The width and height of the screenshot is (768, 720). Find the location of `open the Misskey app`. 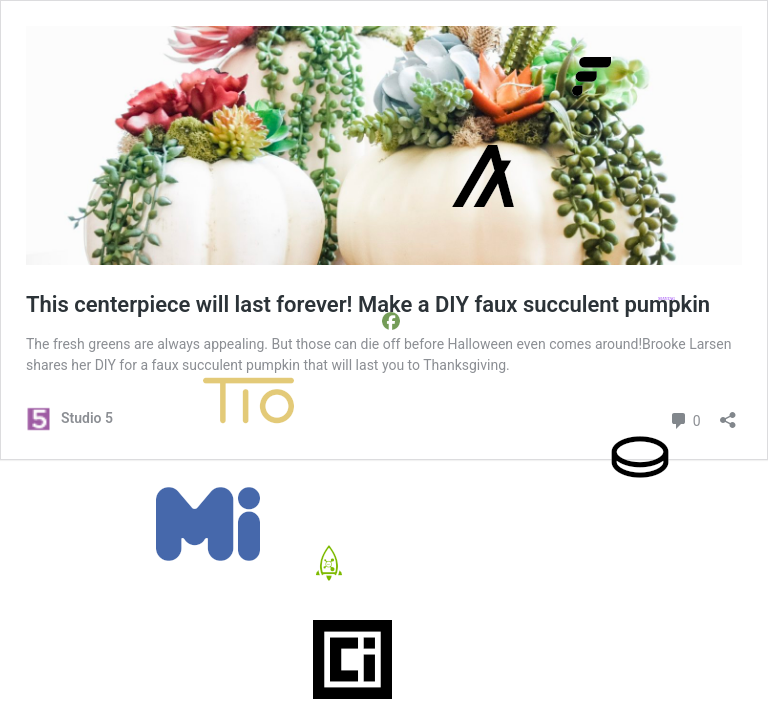

open the Misskey app is located at coordinates (208, 524).